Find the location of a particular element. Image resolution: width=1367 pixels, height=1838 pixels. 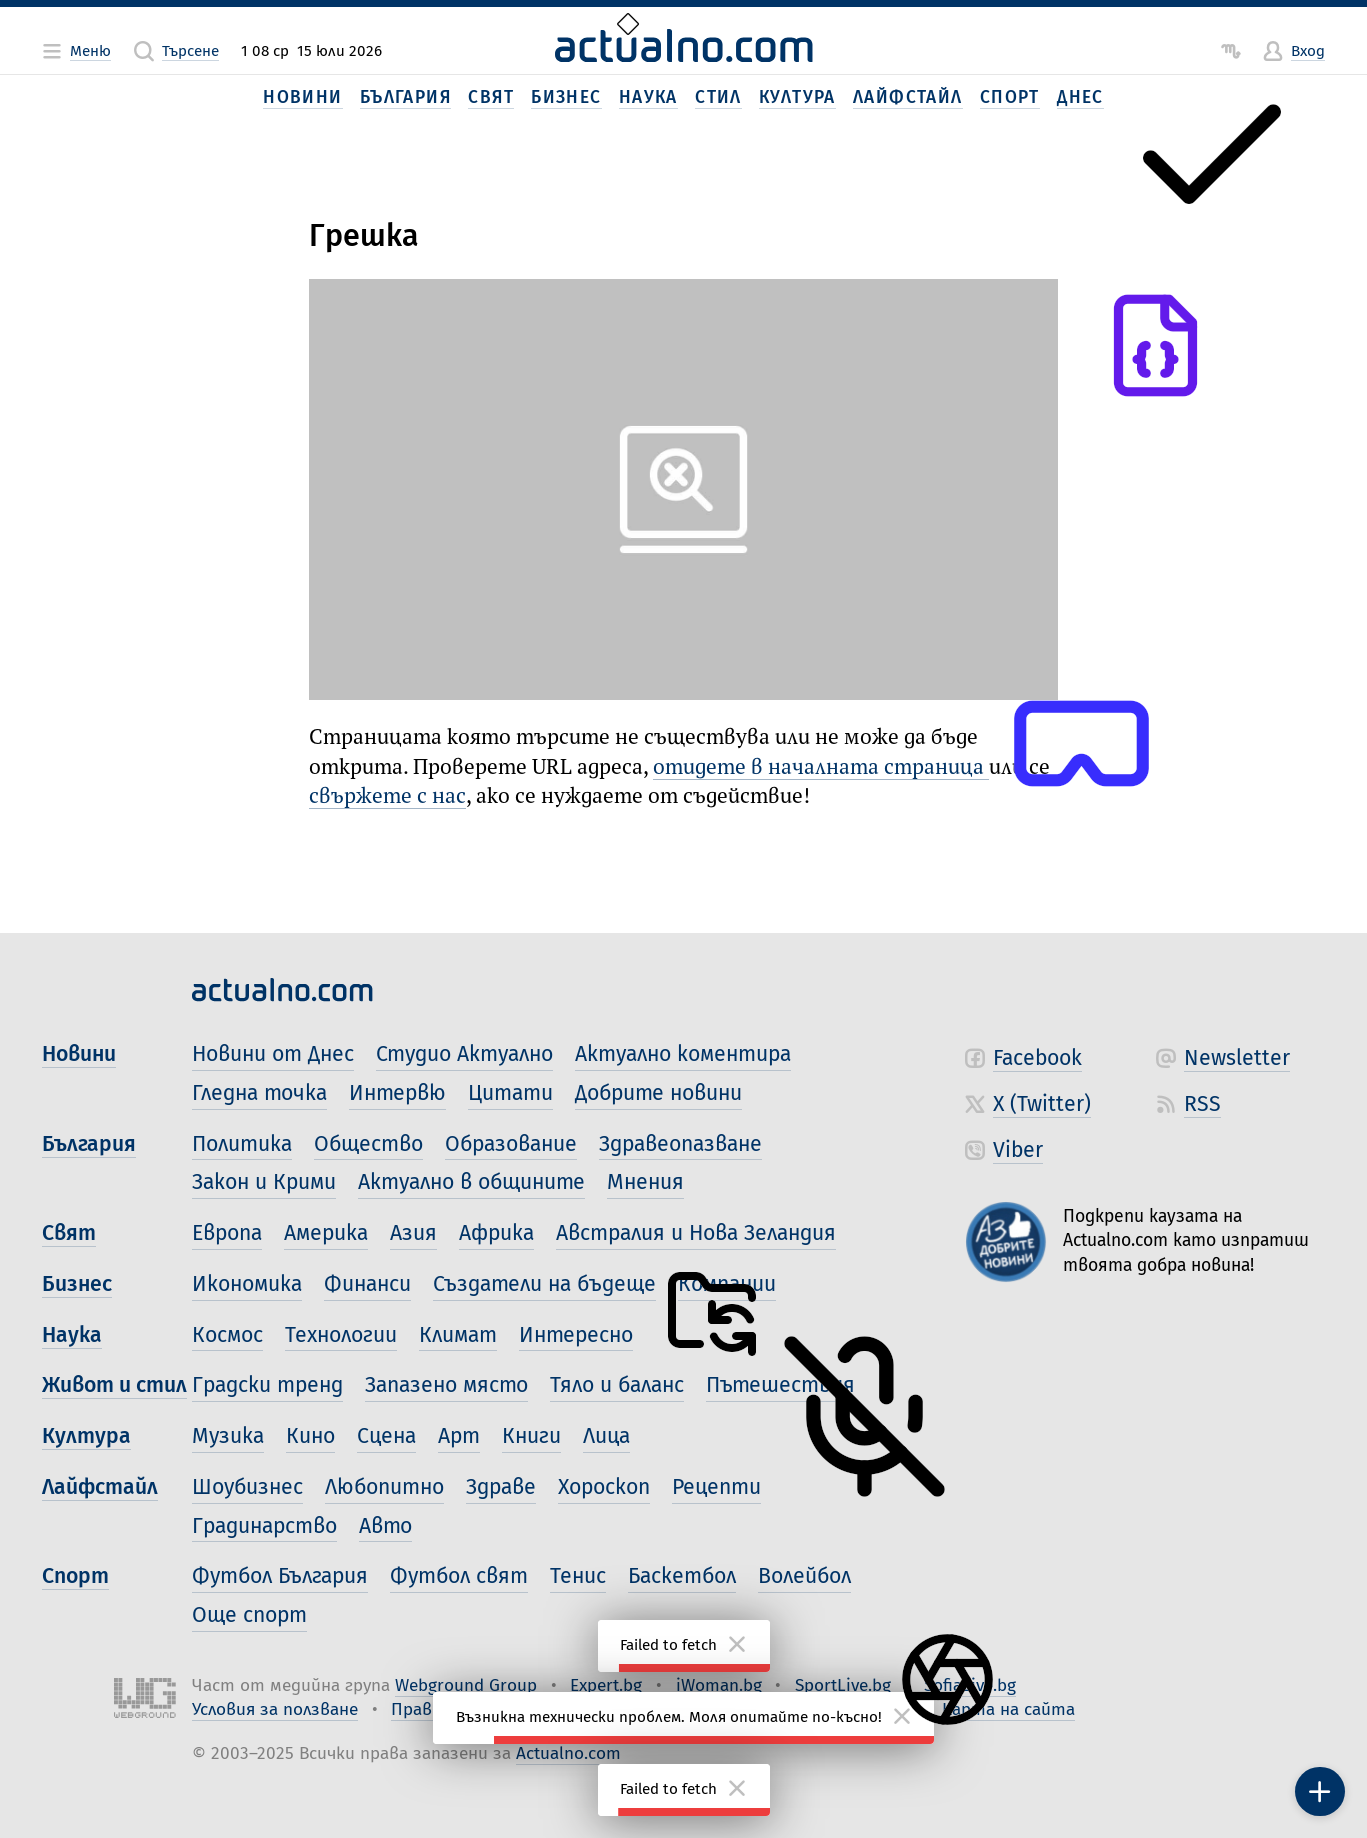

sync folder contents with cloud storage is located at coordinates (712, 1312).